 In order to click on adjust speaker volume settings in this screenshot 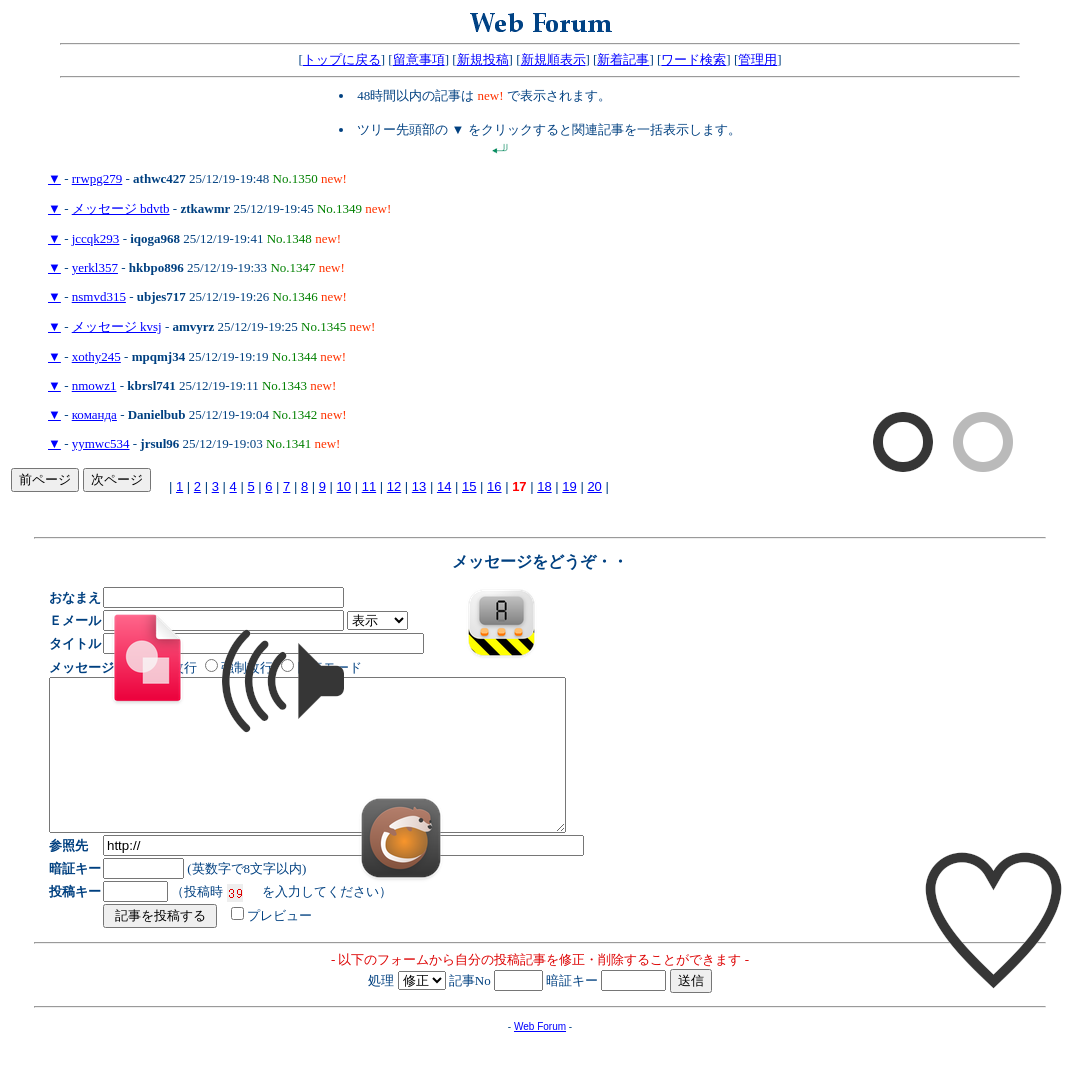, I will do `click(283, 681)`.